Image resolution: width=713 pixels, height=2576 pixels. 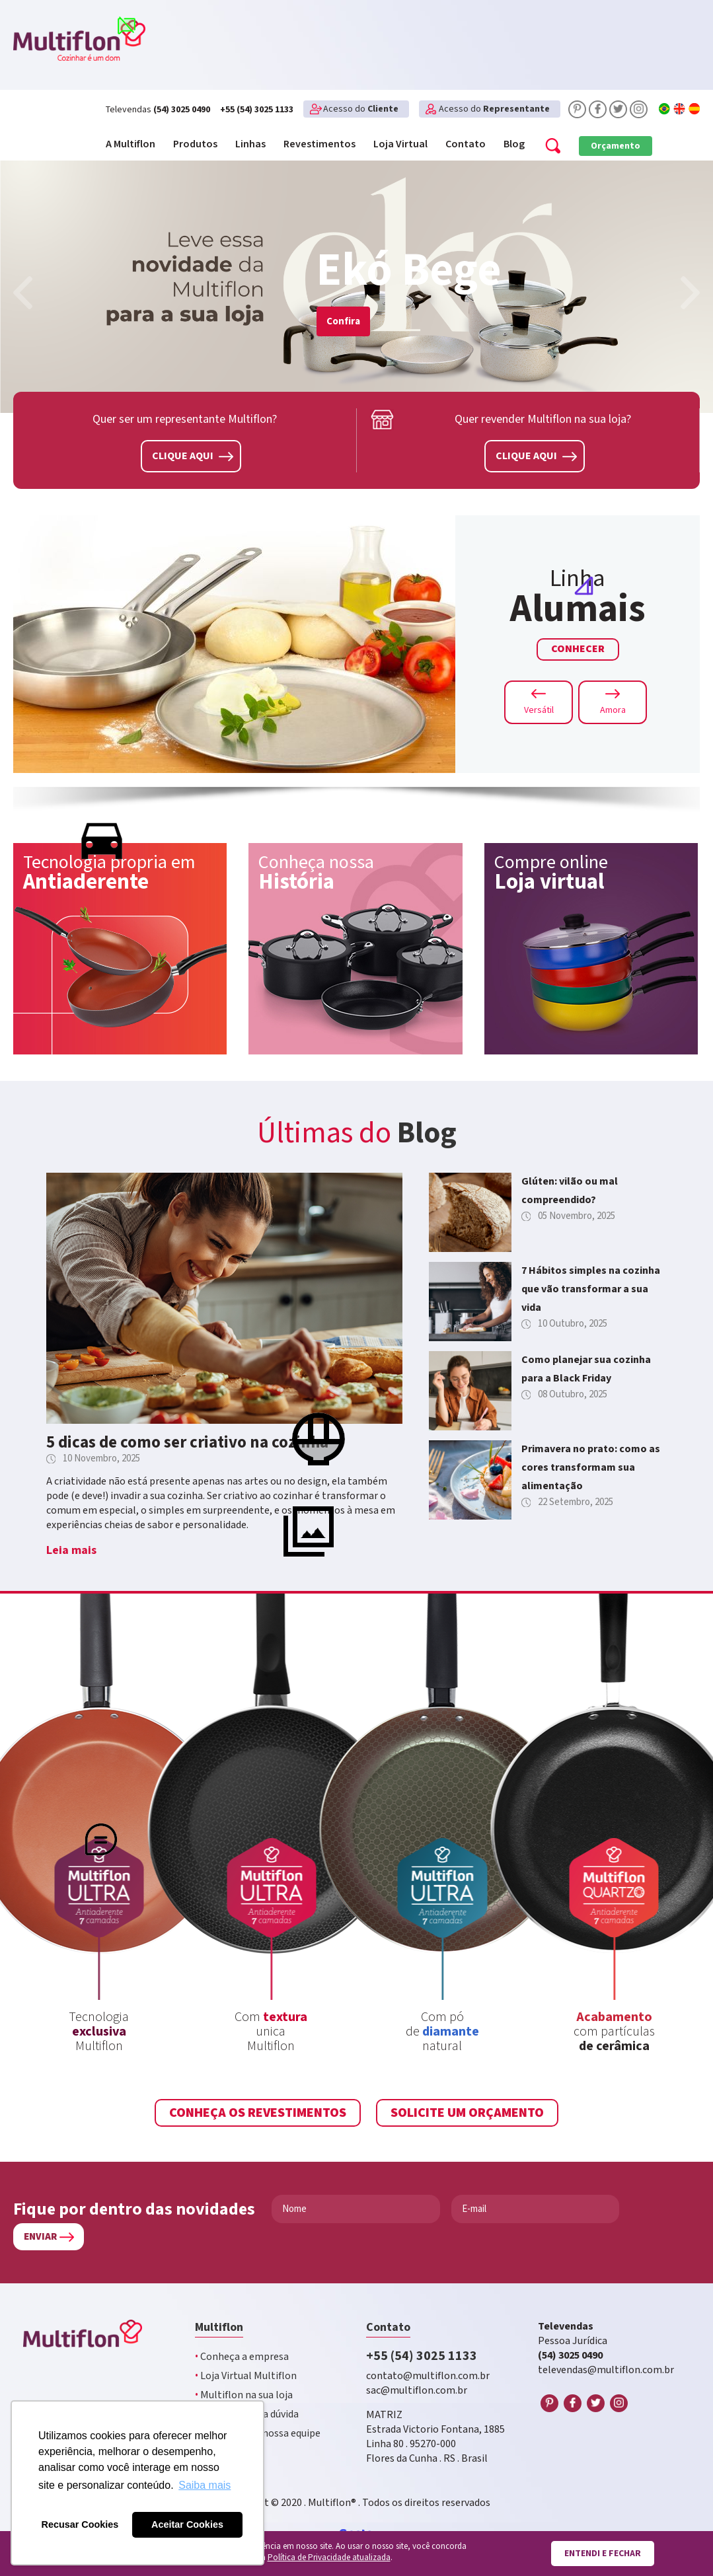 I want to click on browse asian or rice-based food options, so click(x=319, y=1439).